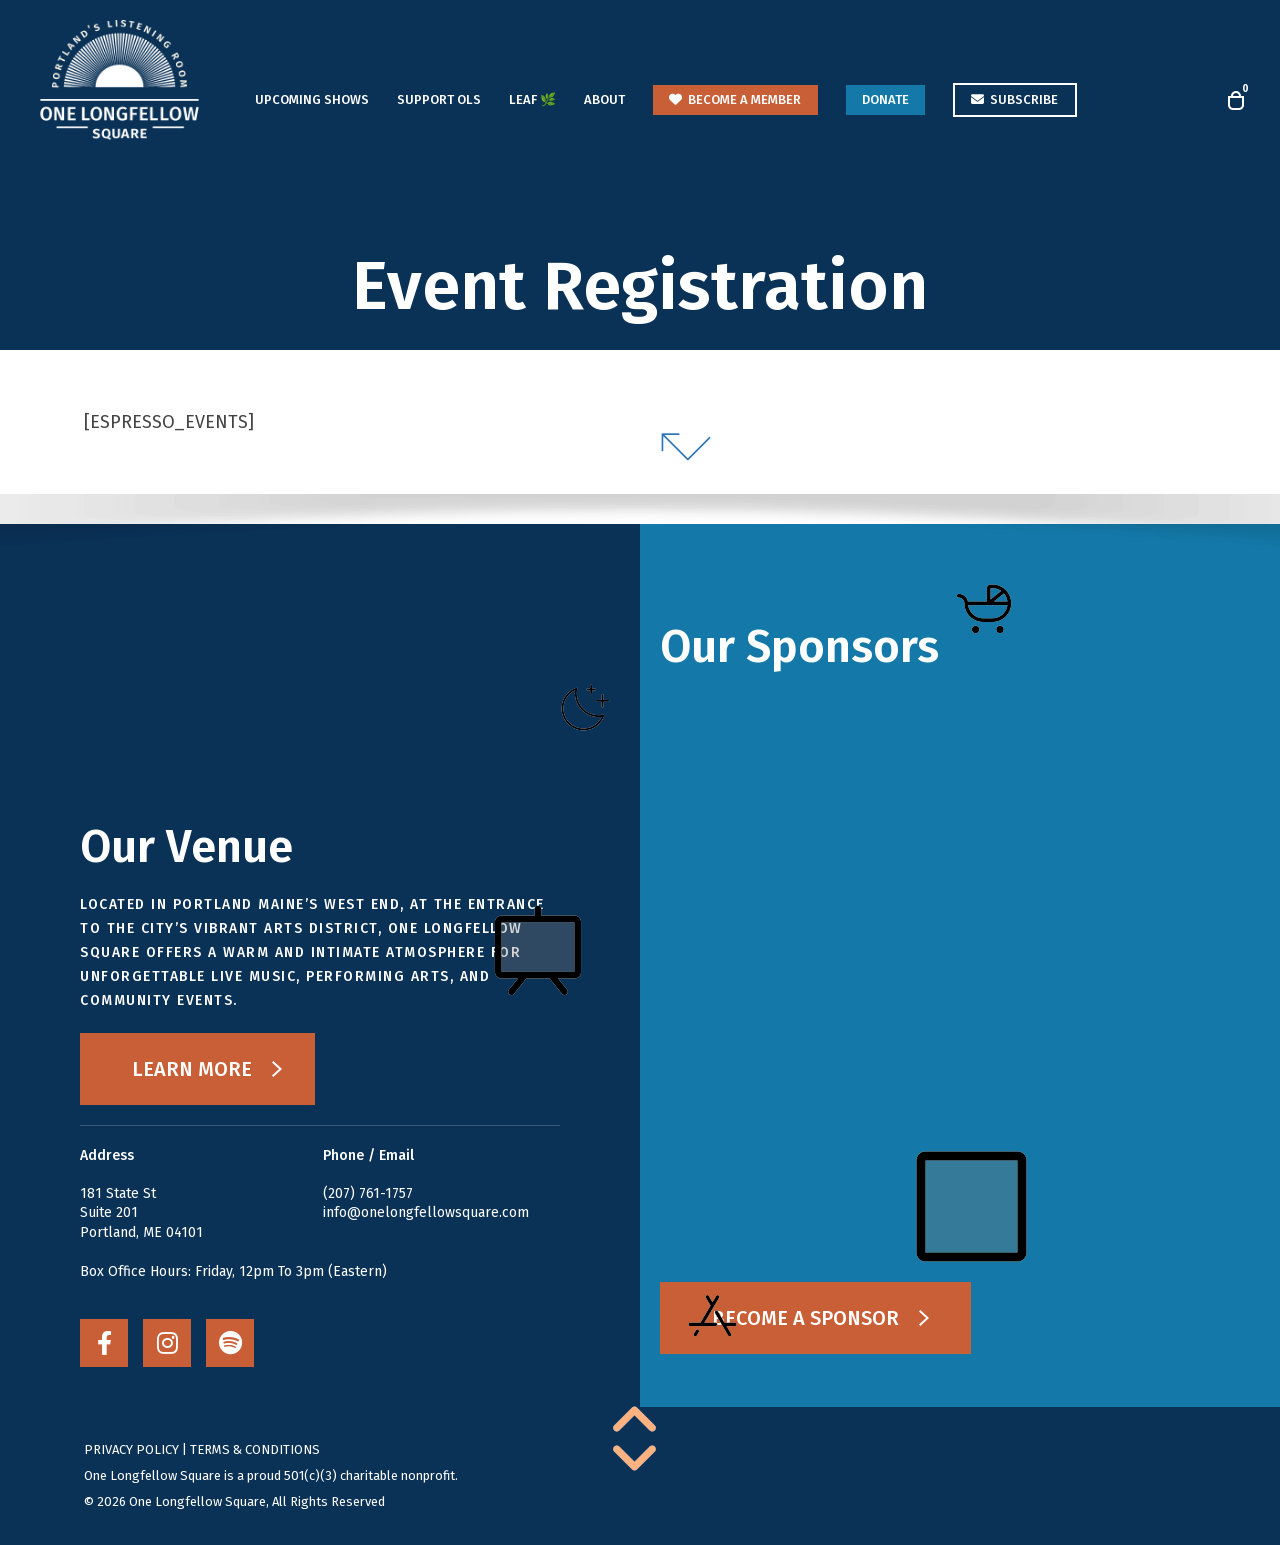 This screenshot has height=1545, width=1280. What do you see at coordinates (985, 607) in the screenshot?
I see `access baby or parenting-related features` at bounding box center [985, 607].